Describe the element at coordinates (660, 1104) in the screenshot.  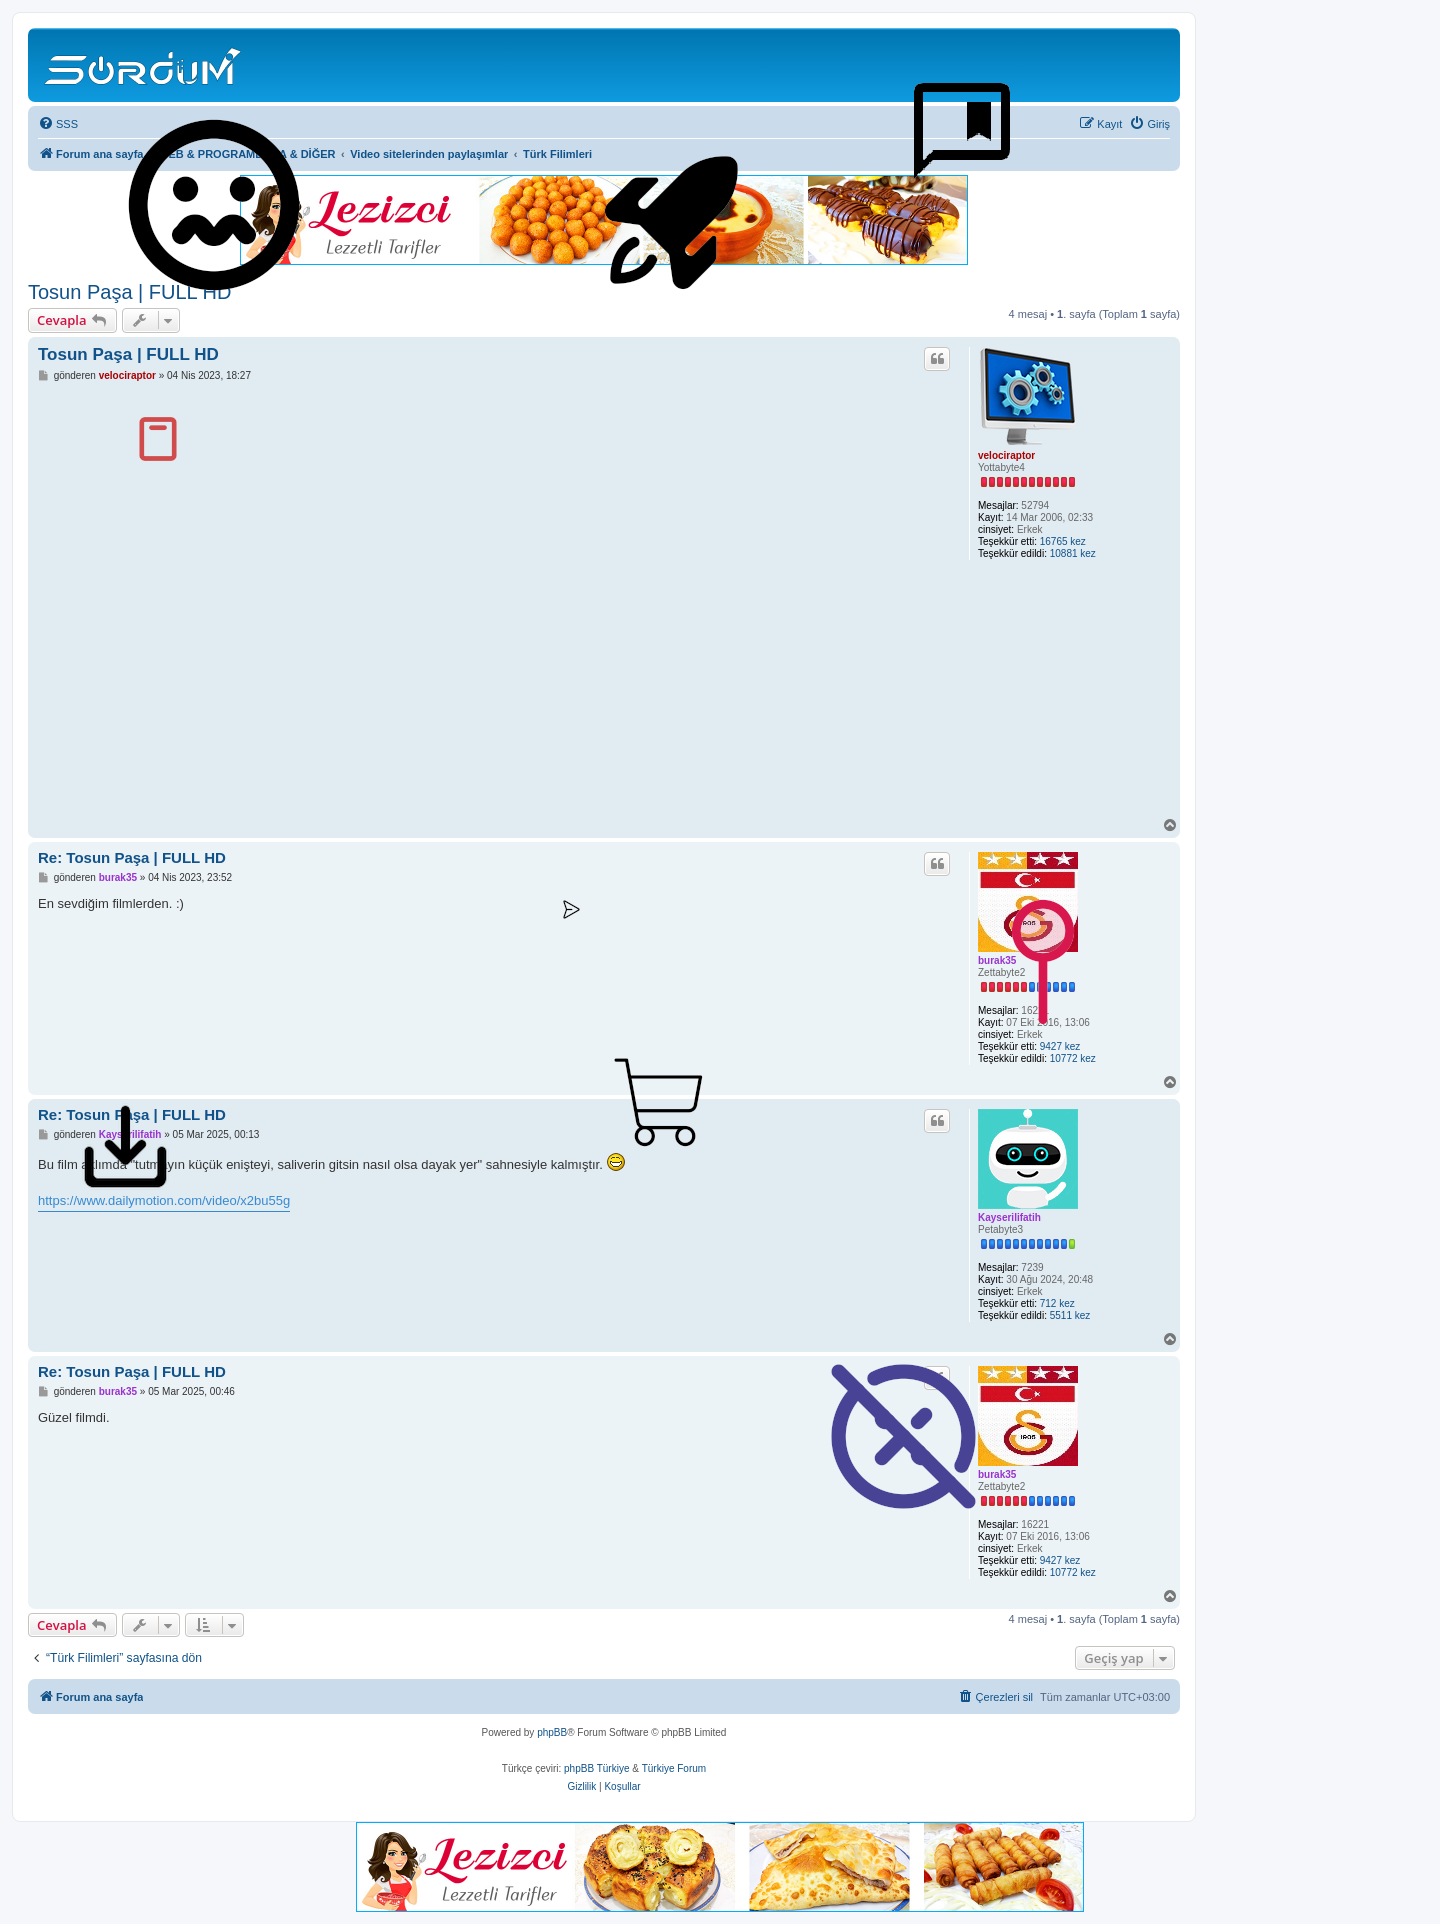
I see `view your shopping cart` at that location.